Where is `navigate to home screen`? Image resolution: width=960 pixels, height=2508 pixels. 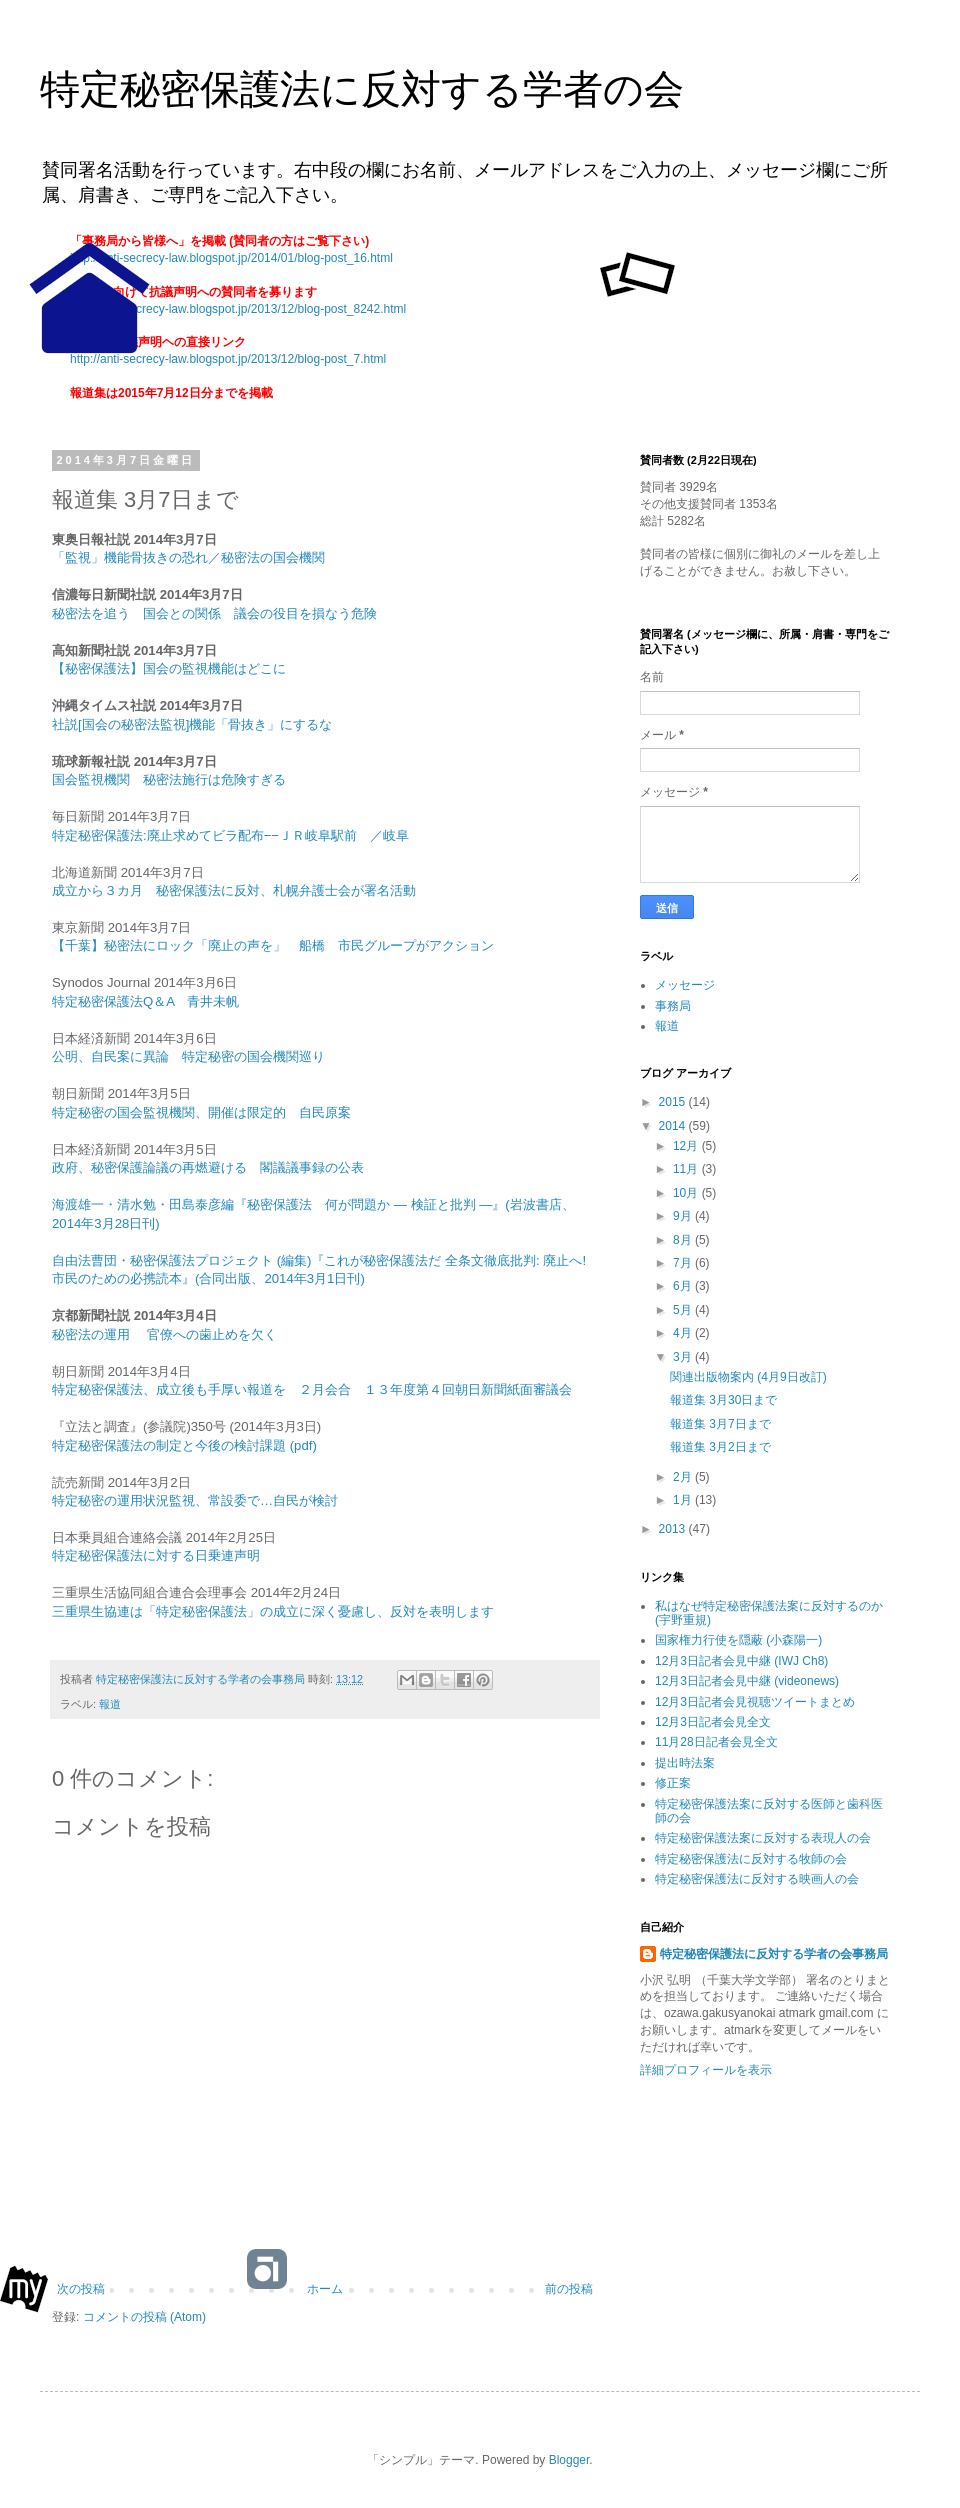
navigate to home screen is located at coordinates (89, 299).